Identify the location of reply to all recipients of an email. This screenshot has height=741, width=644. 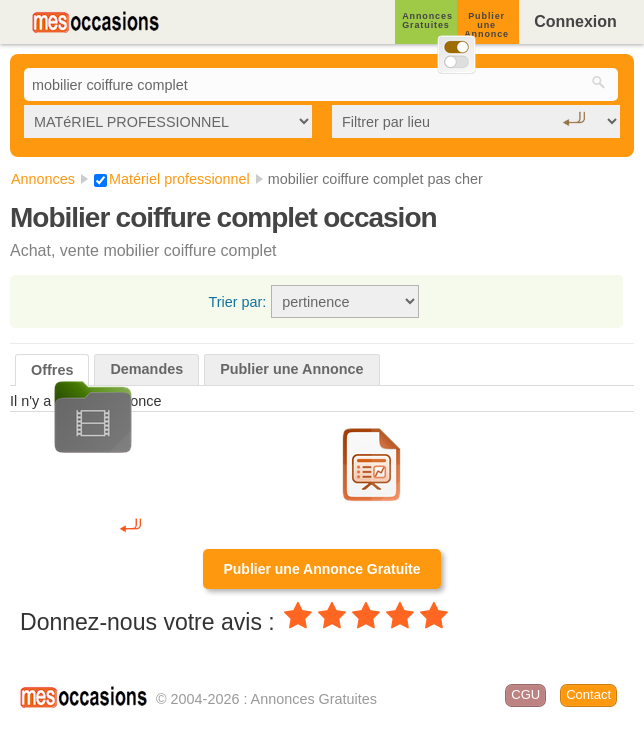
(573, 117).